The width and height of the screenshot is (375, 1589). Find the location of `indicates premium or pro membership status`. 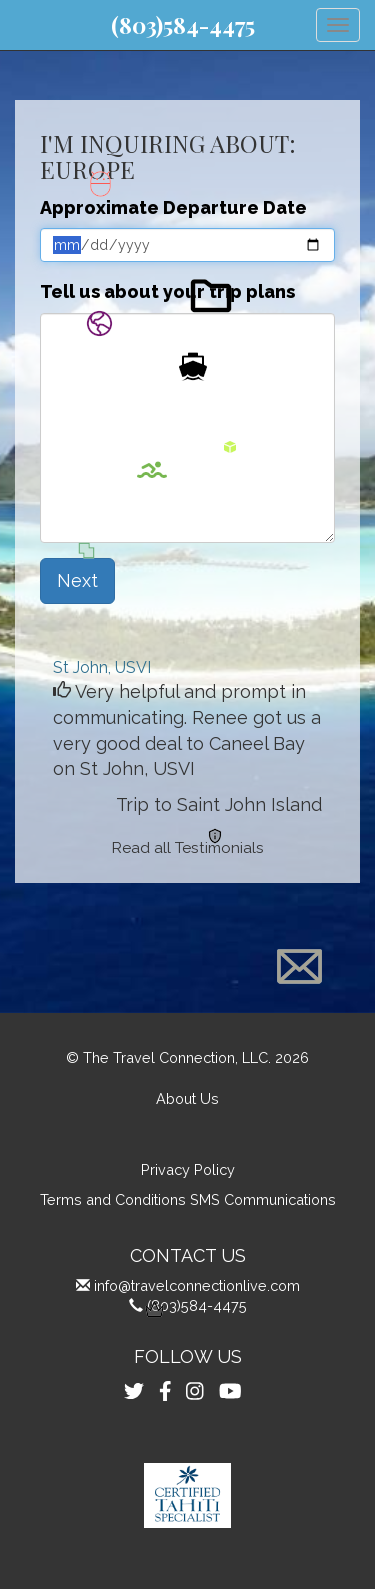

indicates premium or pro membership status is located at coordinates (154, 1310).